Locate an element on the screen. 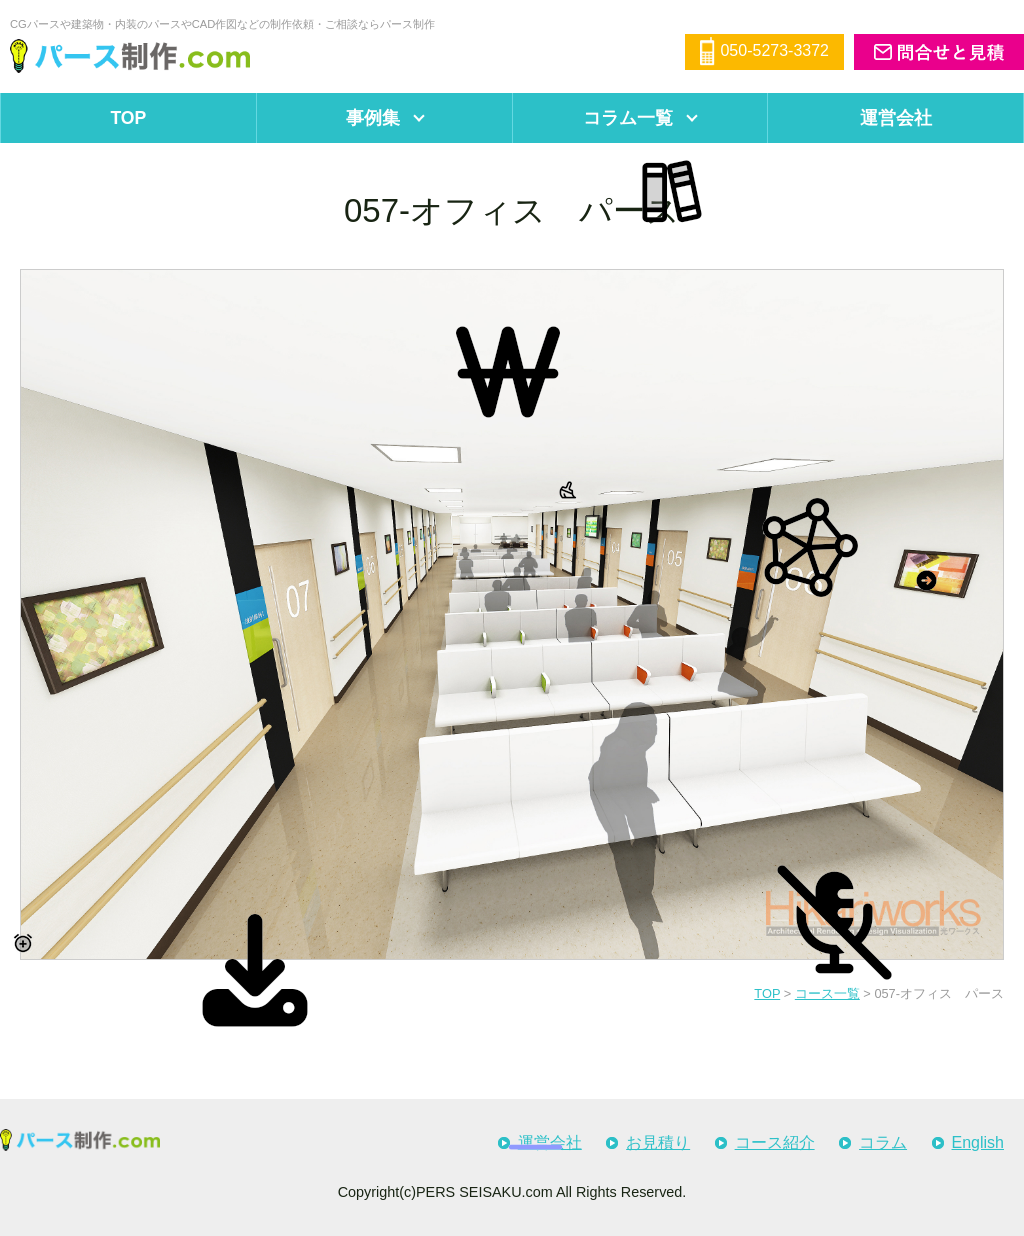 Image resolution: width=1024 pixels, height=1236 pixels. proceed to the next step is located at coordinates (926, 580).